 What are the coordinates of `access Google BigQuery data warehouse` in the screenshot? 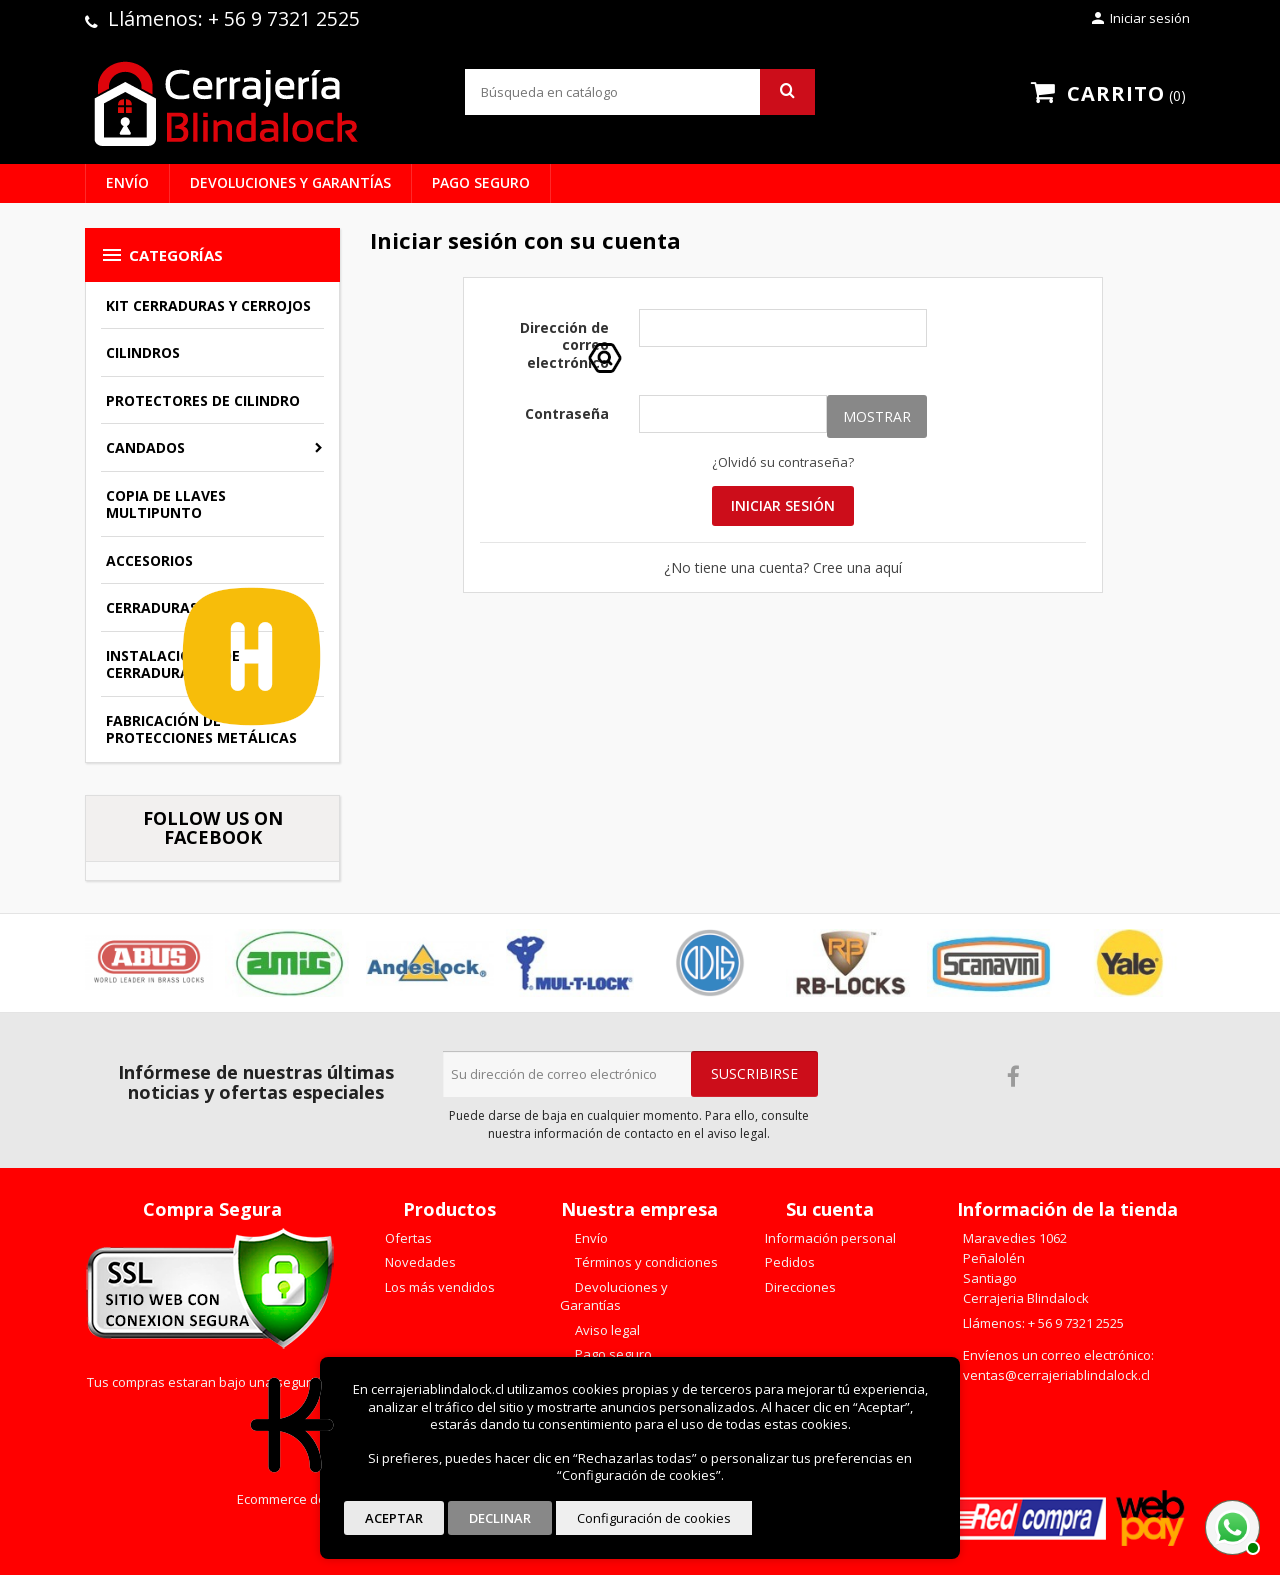 It's located at (605, 358).